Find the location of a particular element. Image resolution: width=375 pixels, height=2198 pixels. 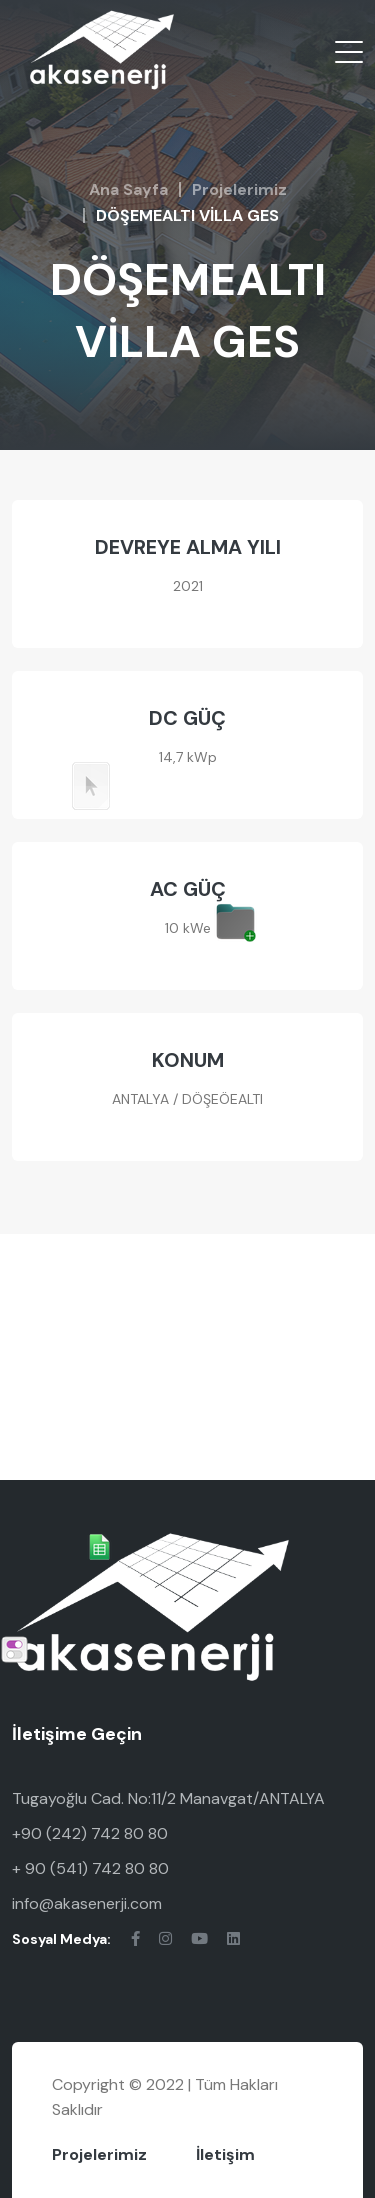

open a google sheets document is located at coordinates (99, 1547).